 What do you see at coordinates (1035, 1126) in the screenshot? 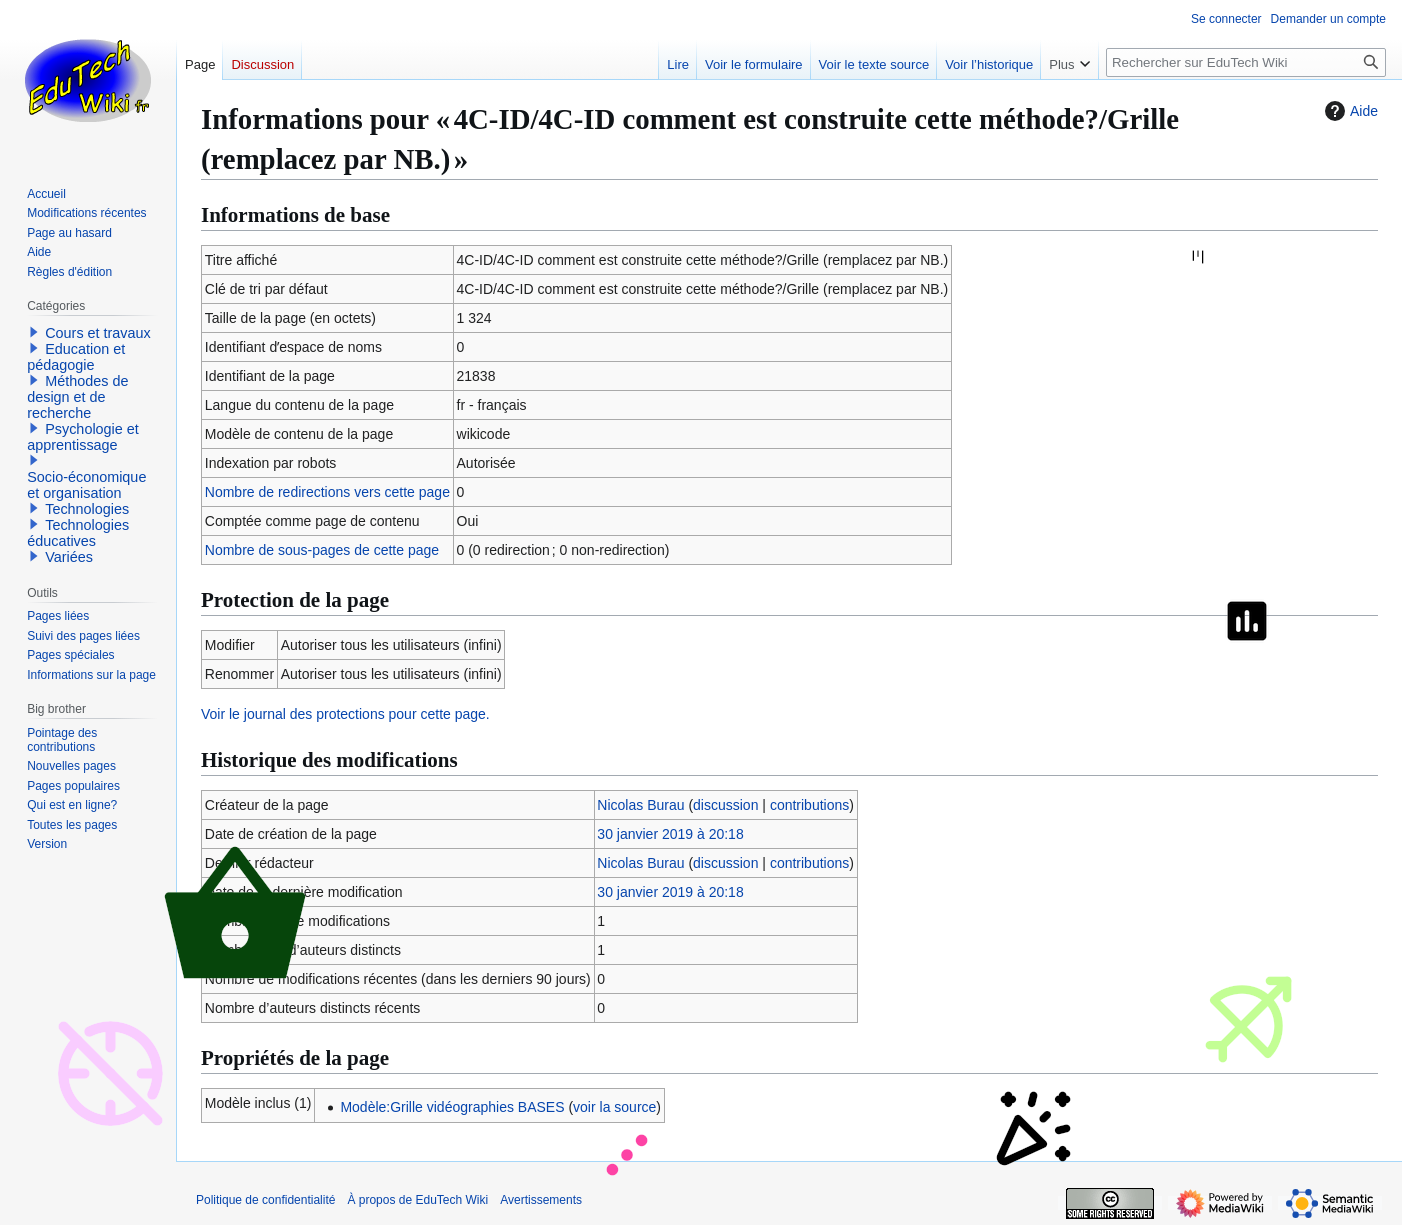
I see `celebration or success notification` at bounding box center [1035, 1126].